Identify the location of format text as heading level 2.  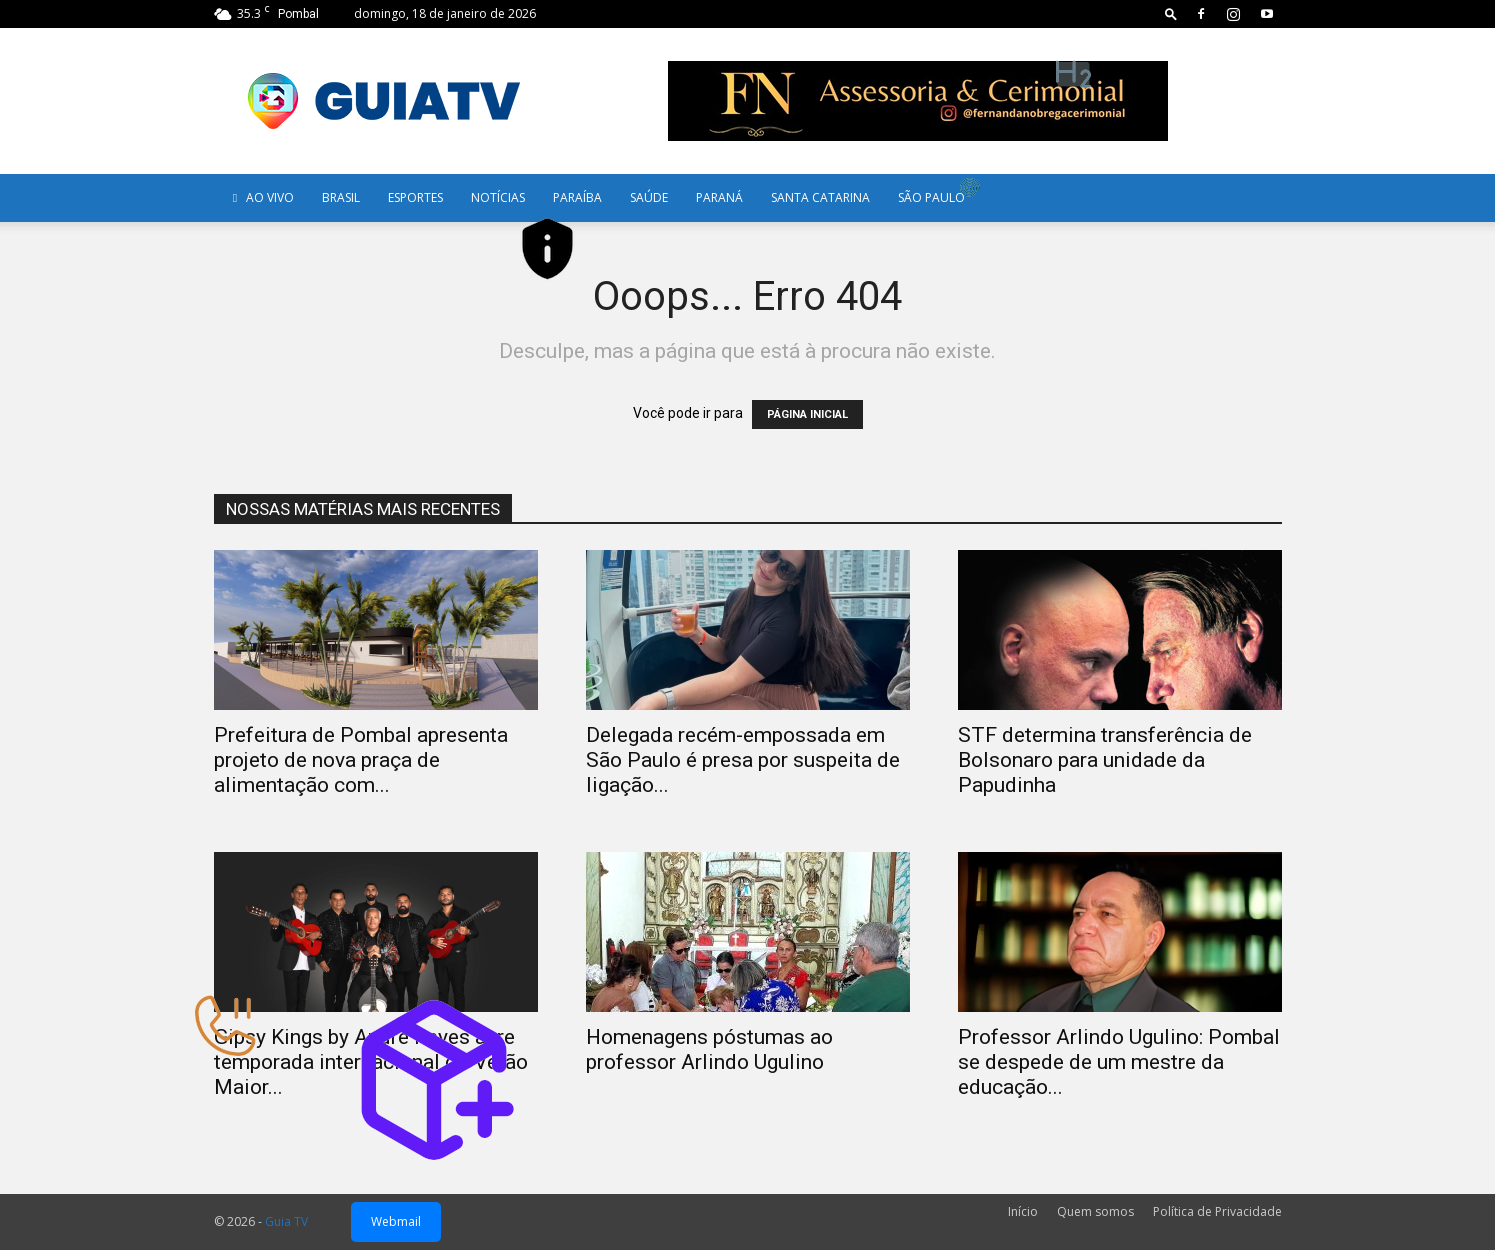
(1071, 73).